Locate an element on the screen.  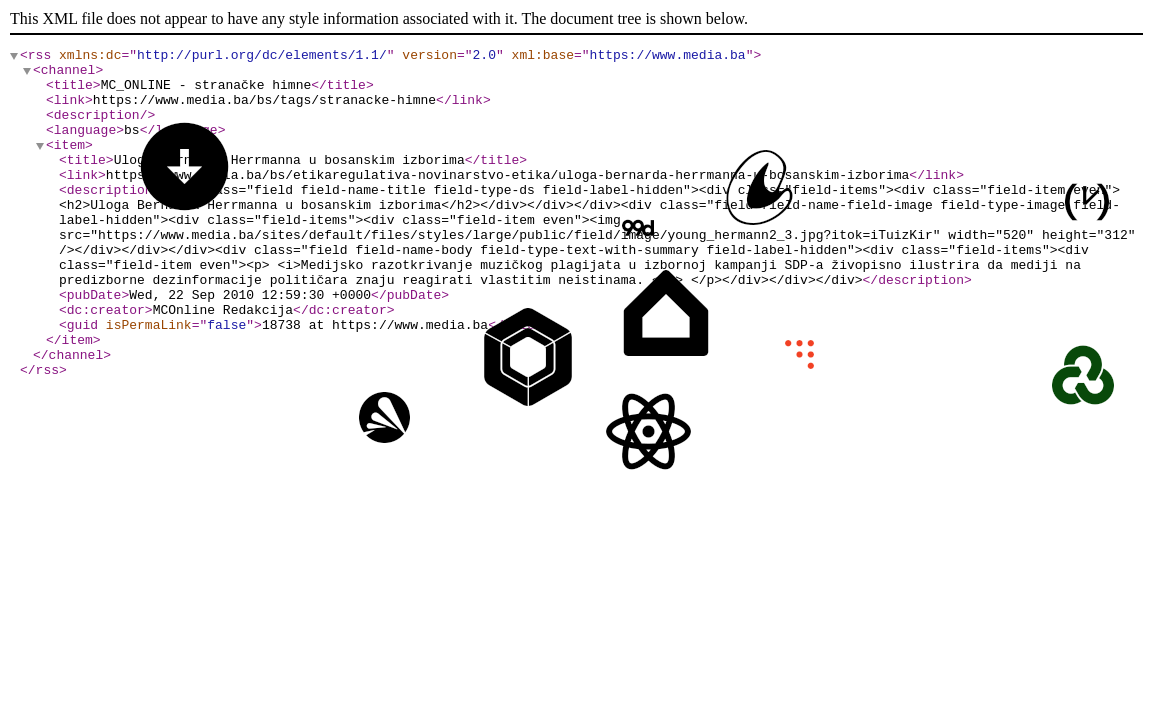
indicates the app uses Jetpack Compose is located at coordinates (528, 357).